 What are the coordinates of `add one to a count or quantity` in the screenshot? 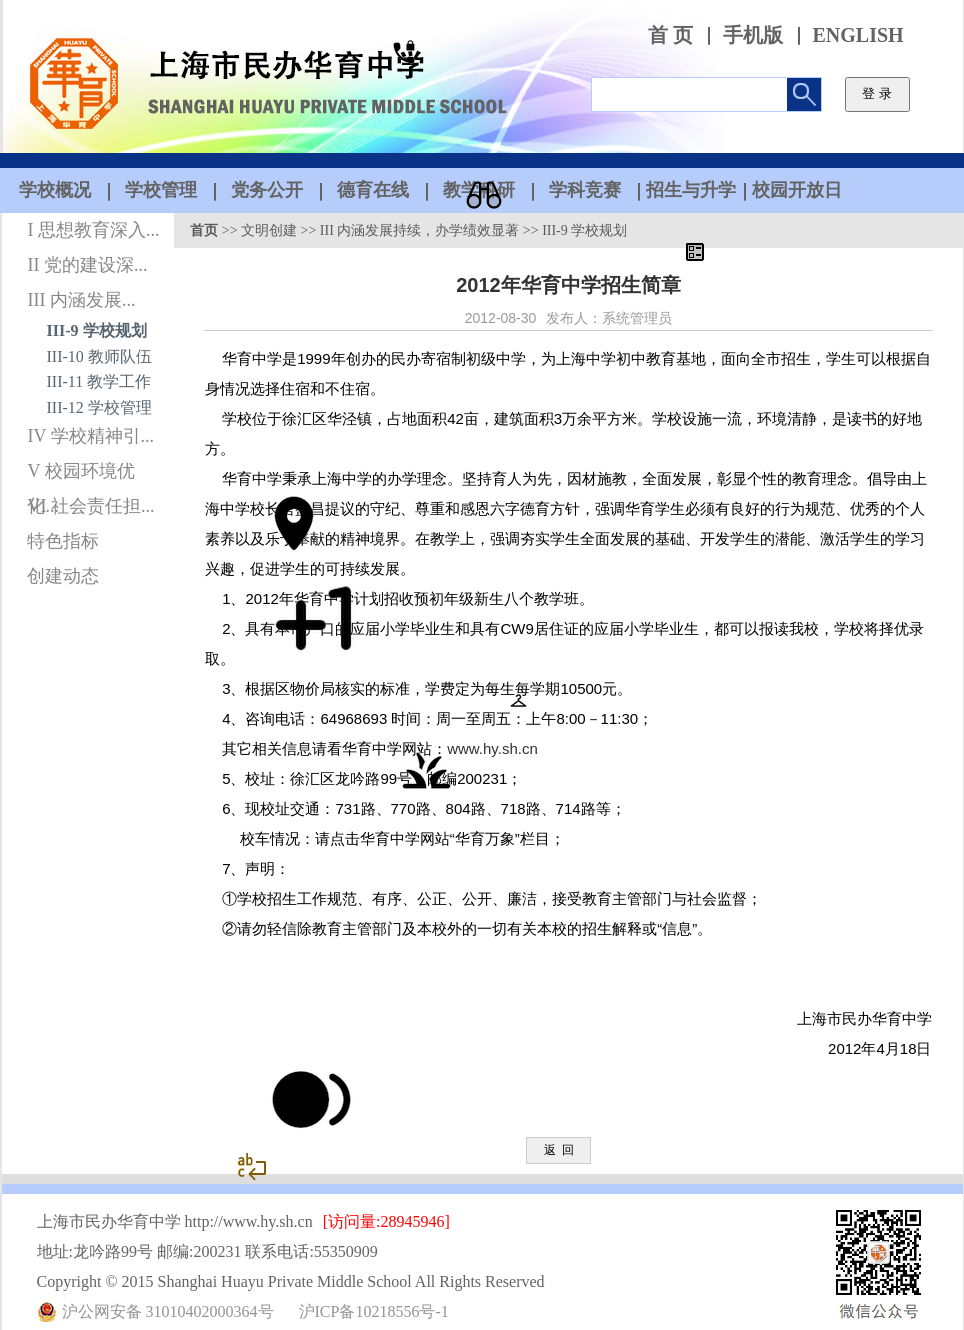 It's located at (316, 620).